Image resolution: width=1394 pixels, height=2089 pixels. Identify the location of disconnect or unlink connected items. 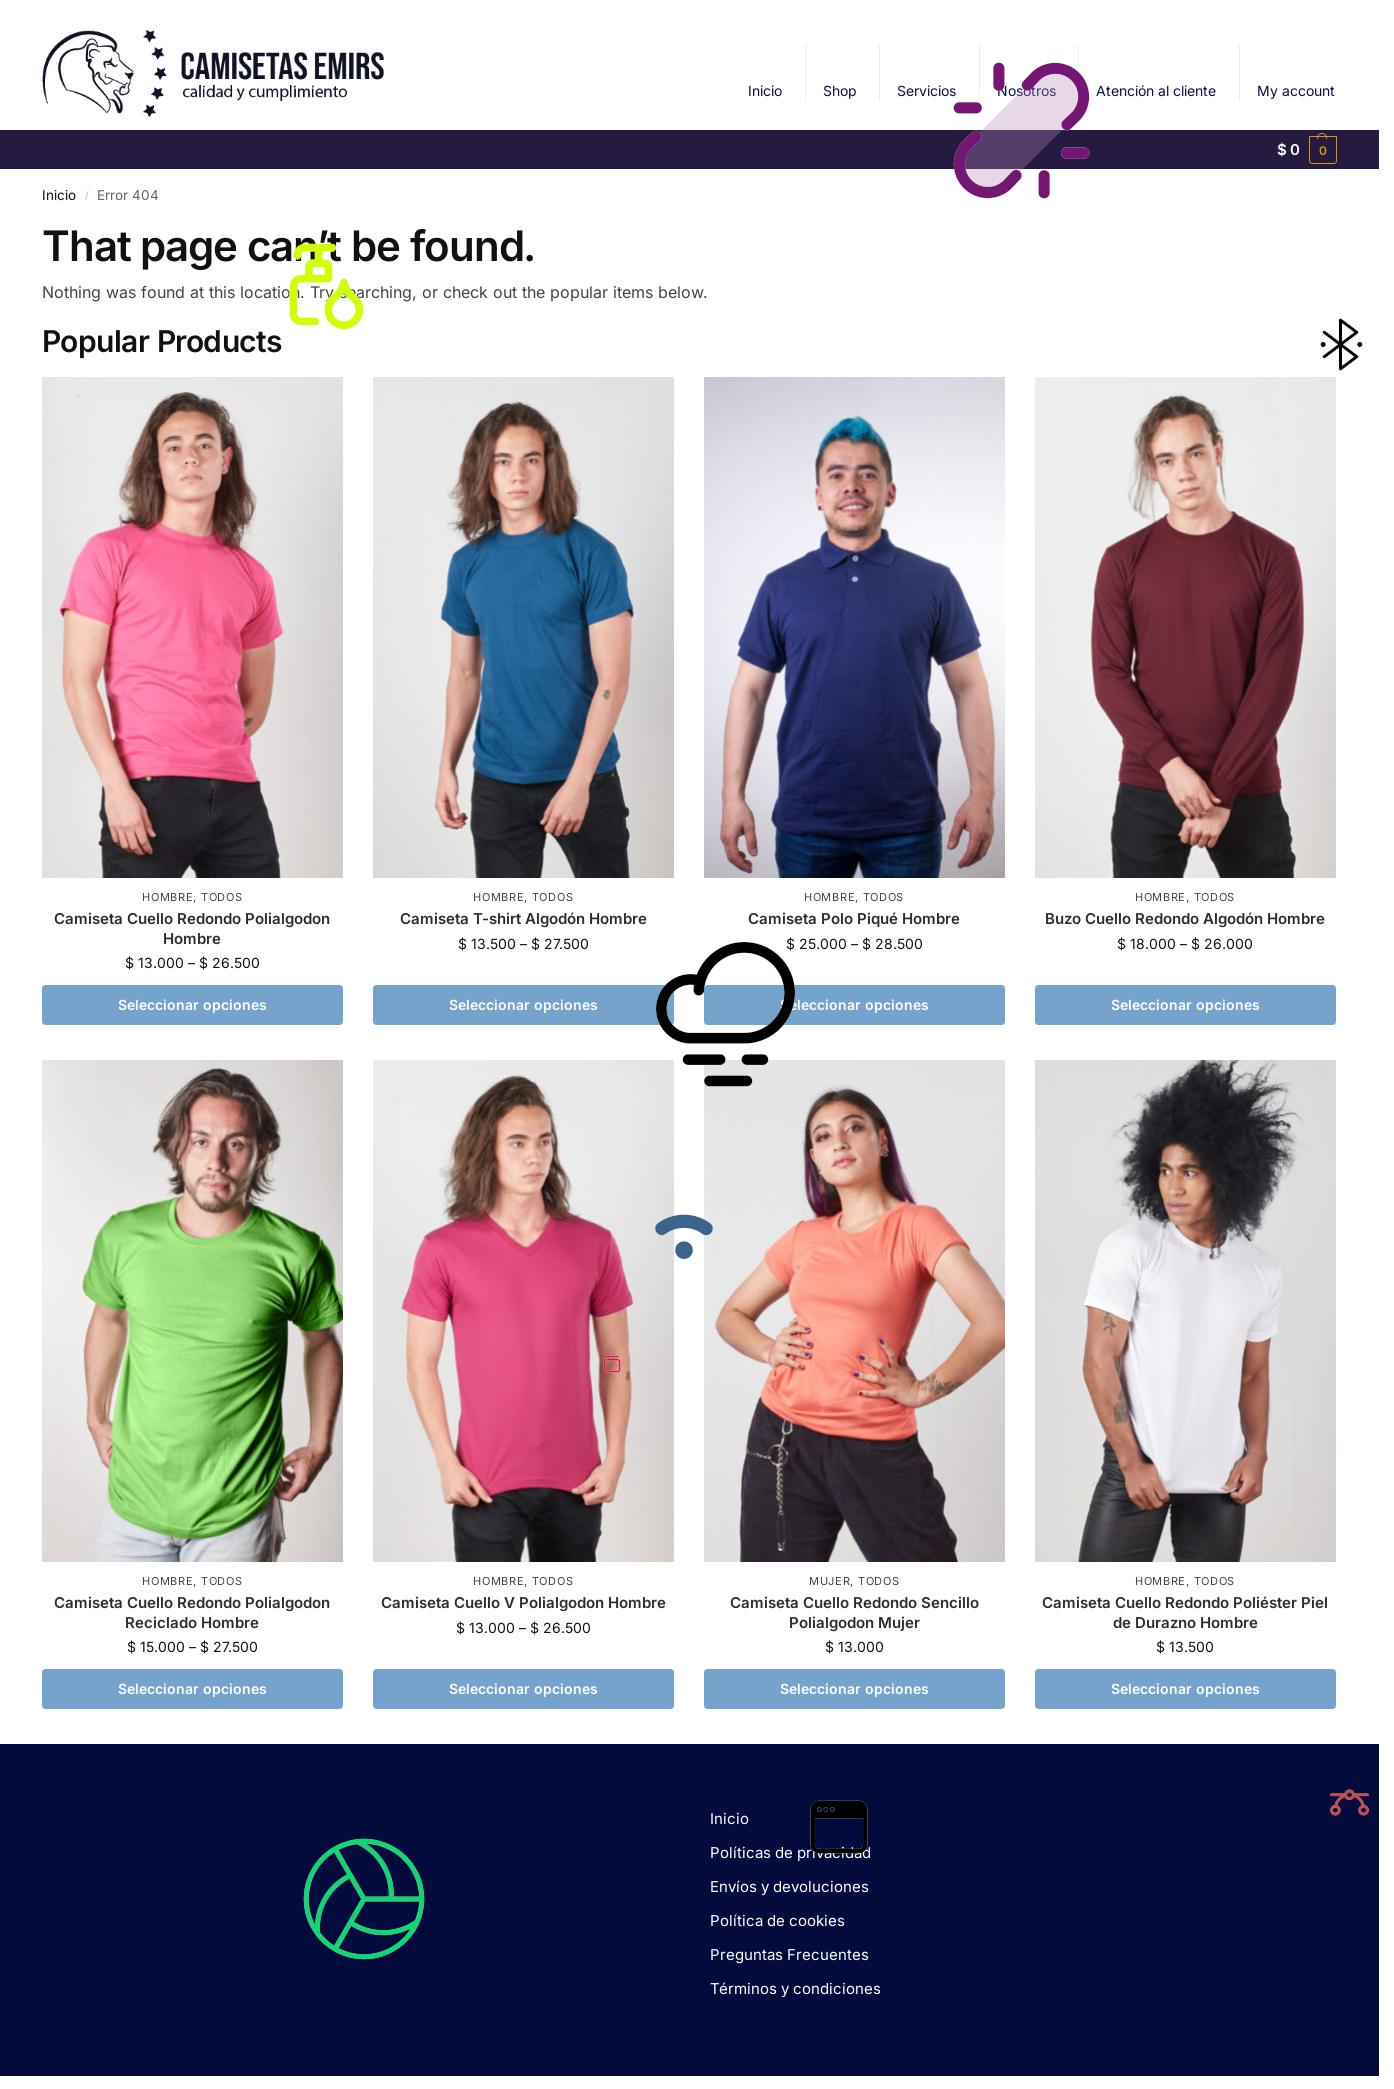
(1021, 130).